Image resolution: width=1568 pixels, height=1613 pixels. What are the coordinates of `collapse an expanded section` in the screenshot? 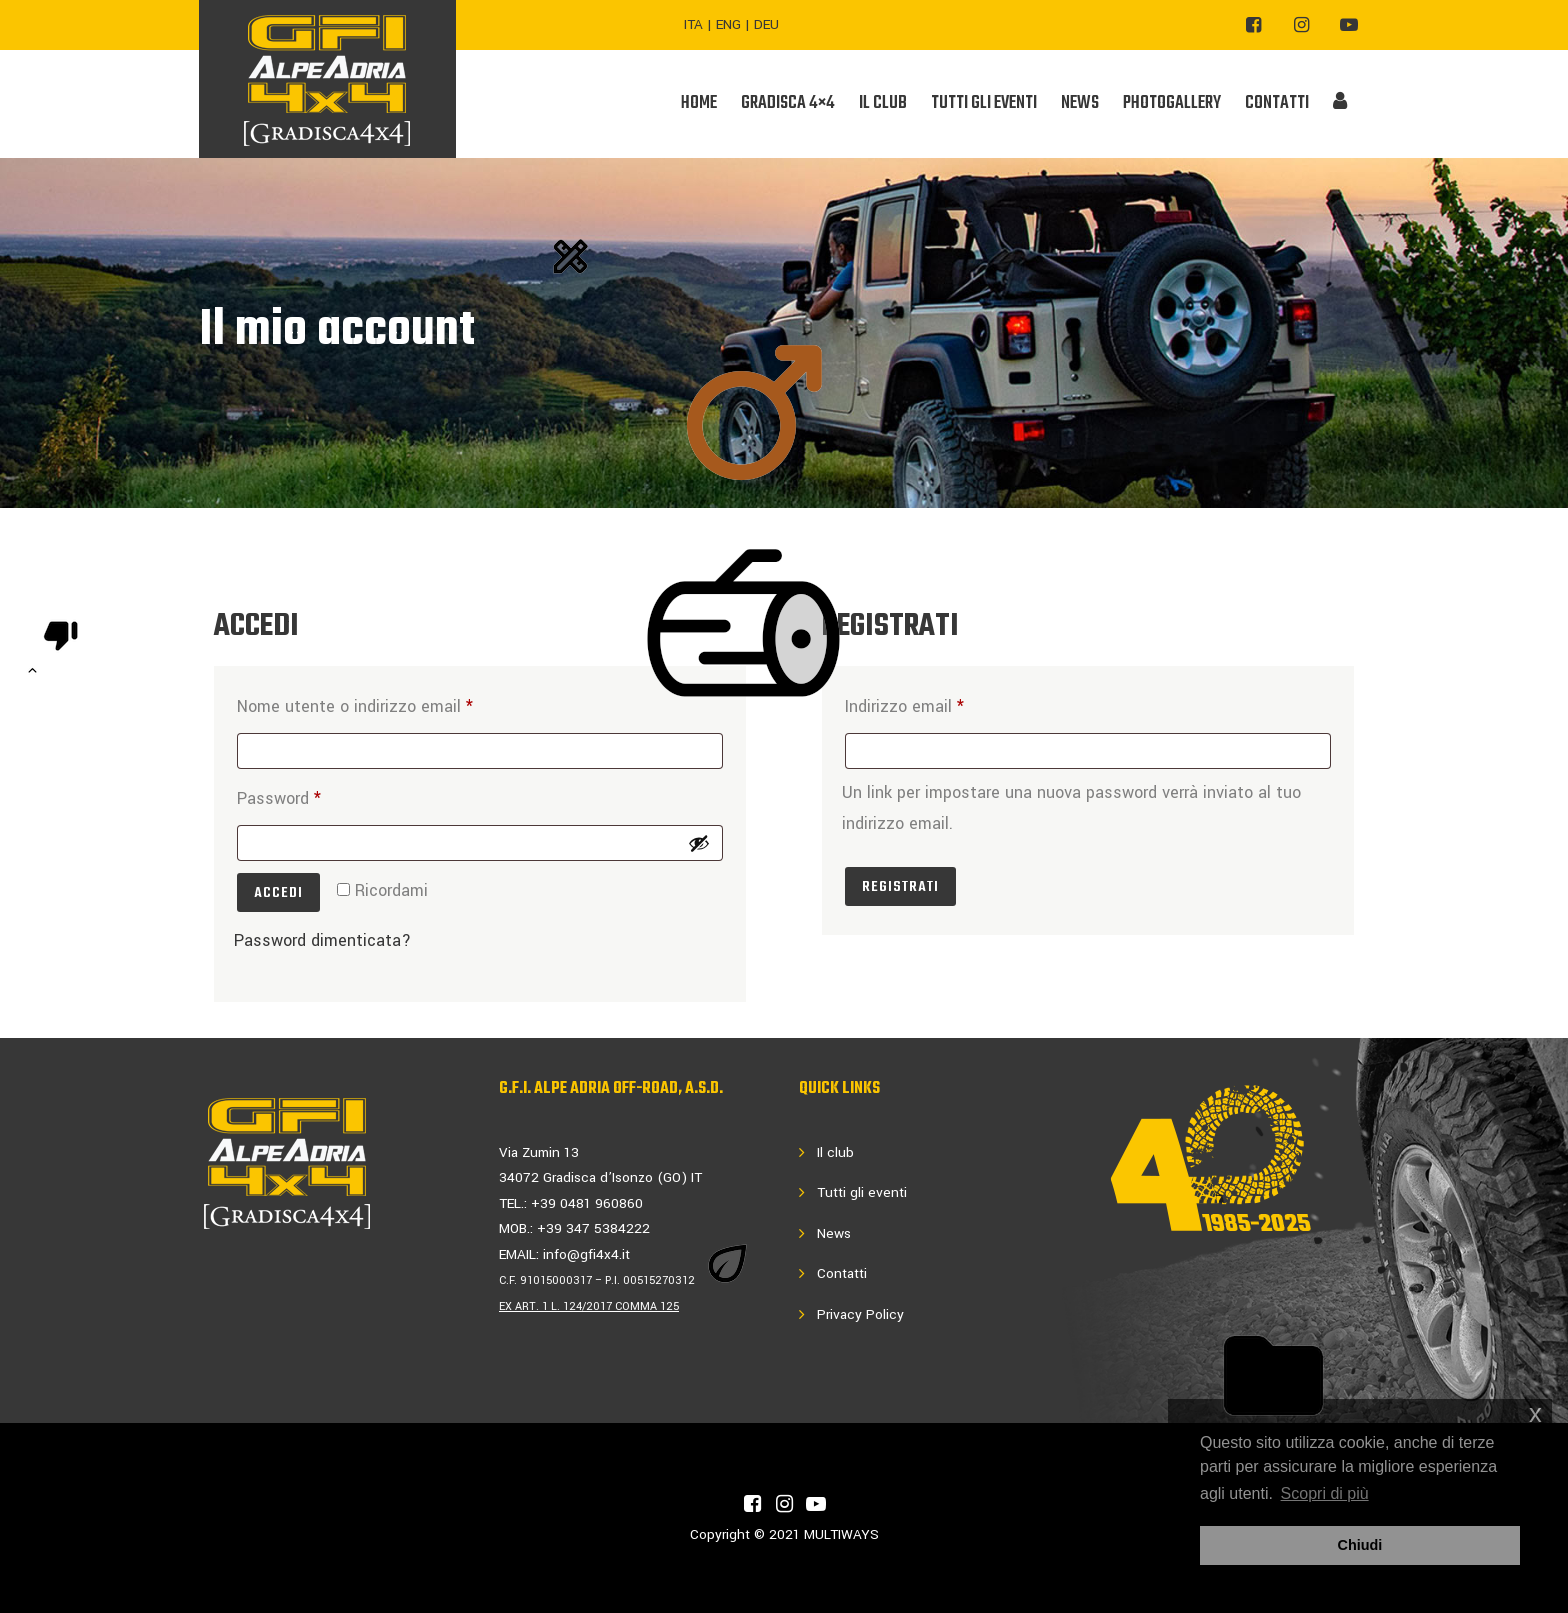 It's located at (32, 670).